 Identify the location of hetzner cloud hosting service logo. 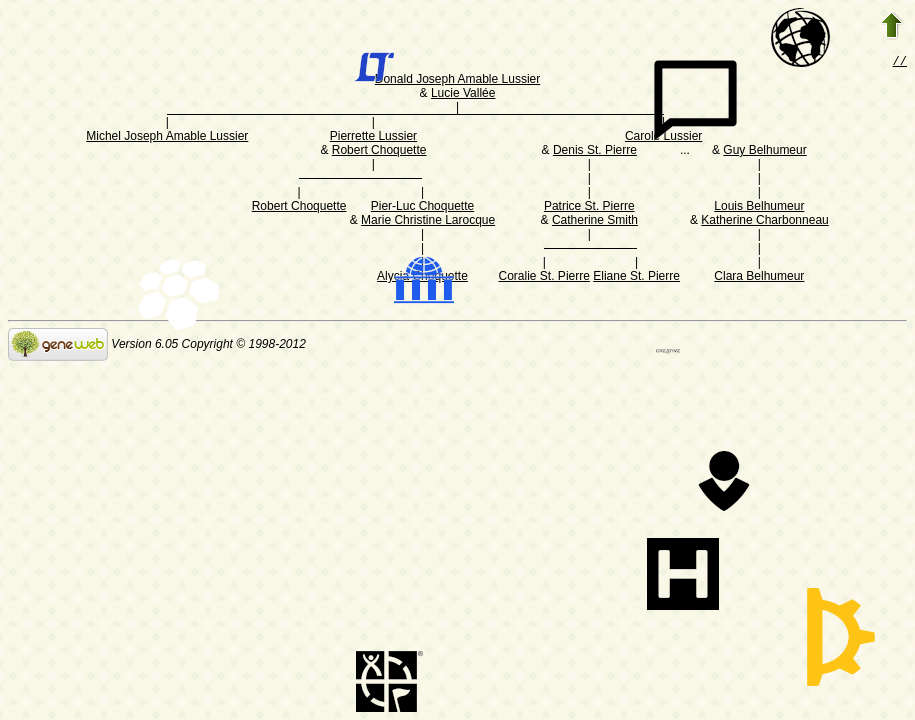
(683, 574).